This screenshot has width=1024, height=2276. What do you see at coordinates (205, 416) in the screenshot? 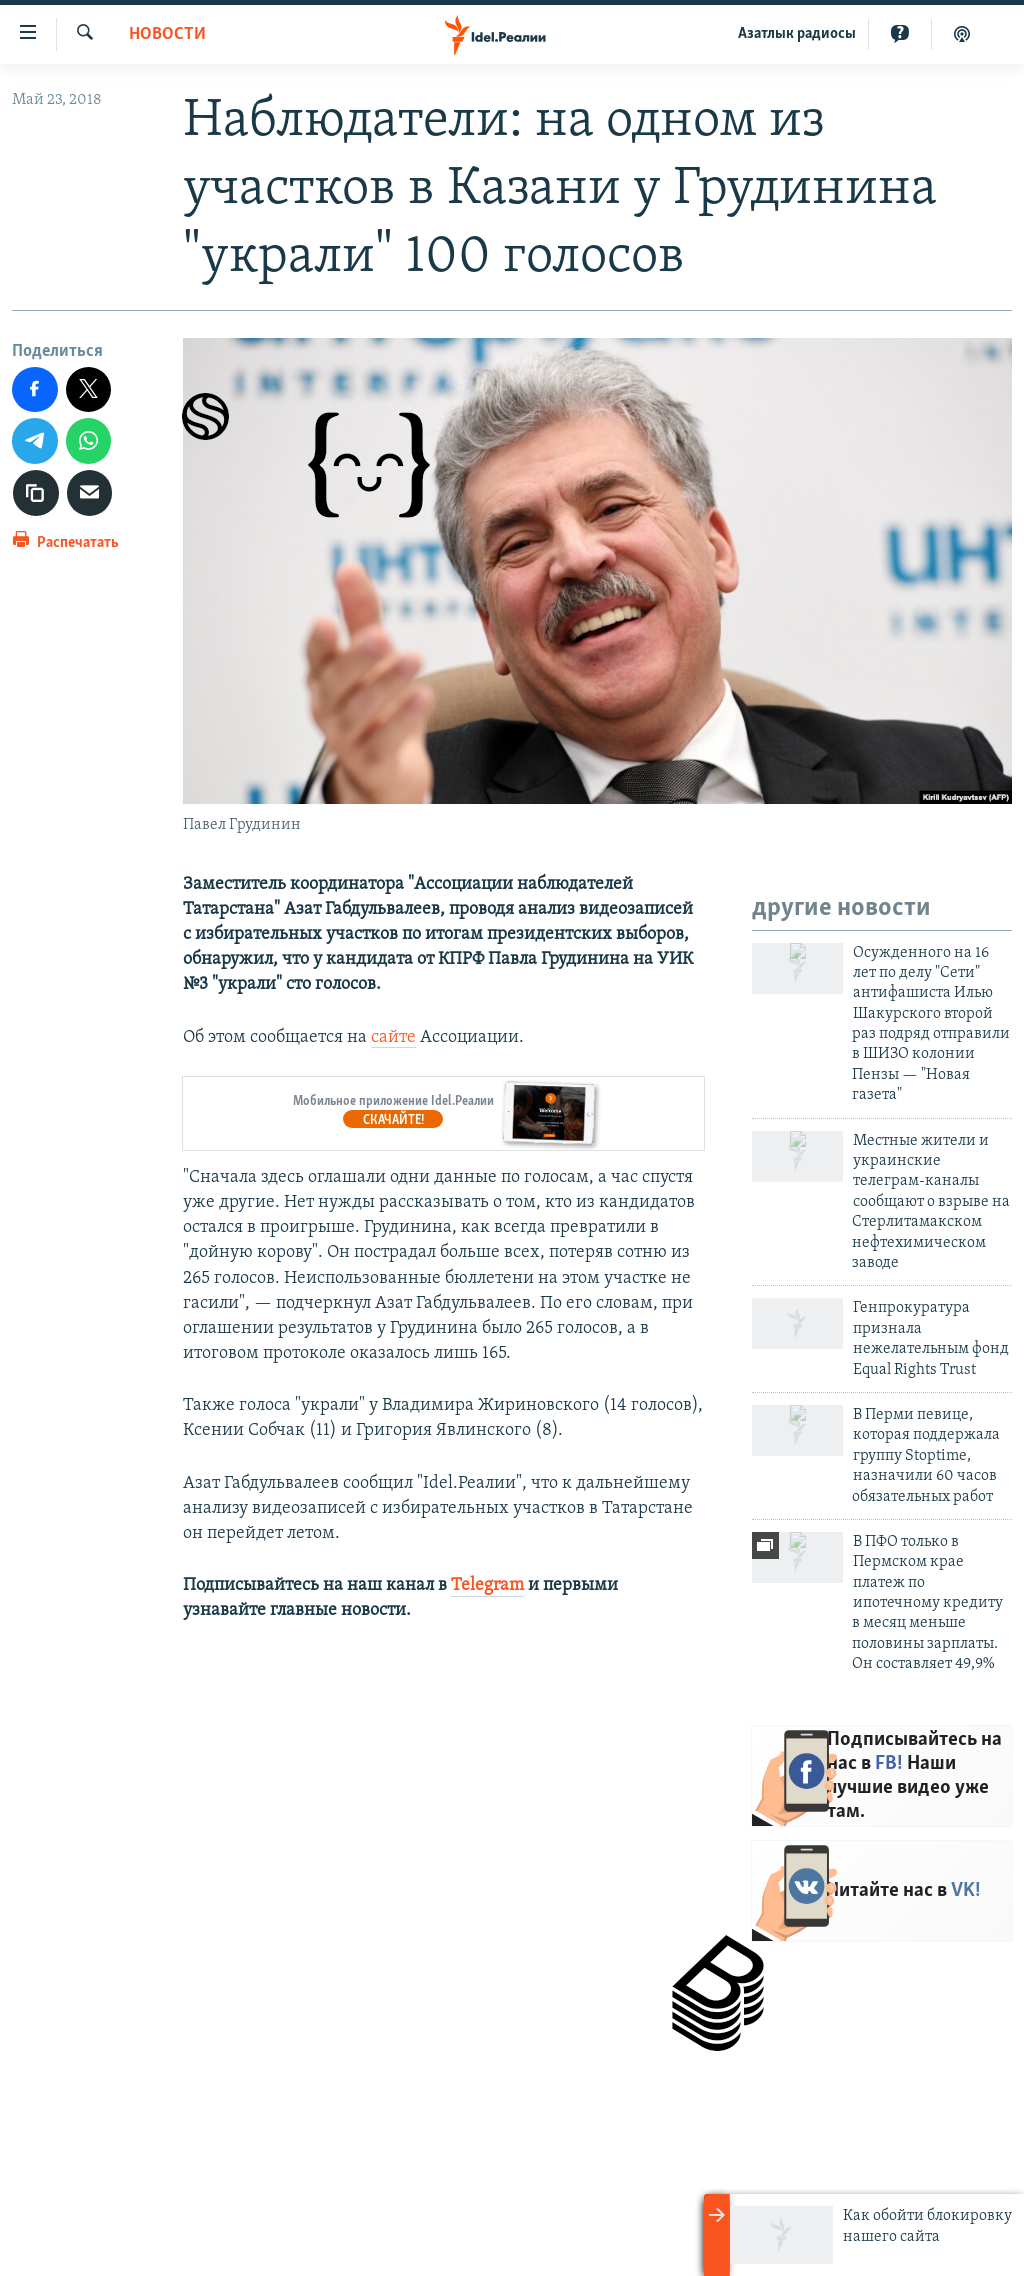
I see `open the spond app` at bounding box center [205, 416].